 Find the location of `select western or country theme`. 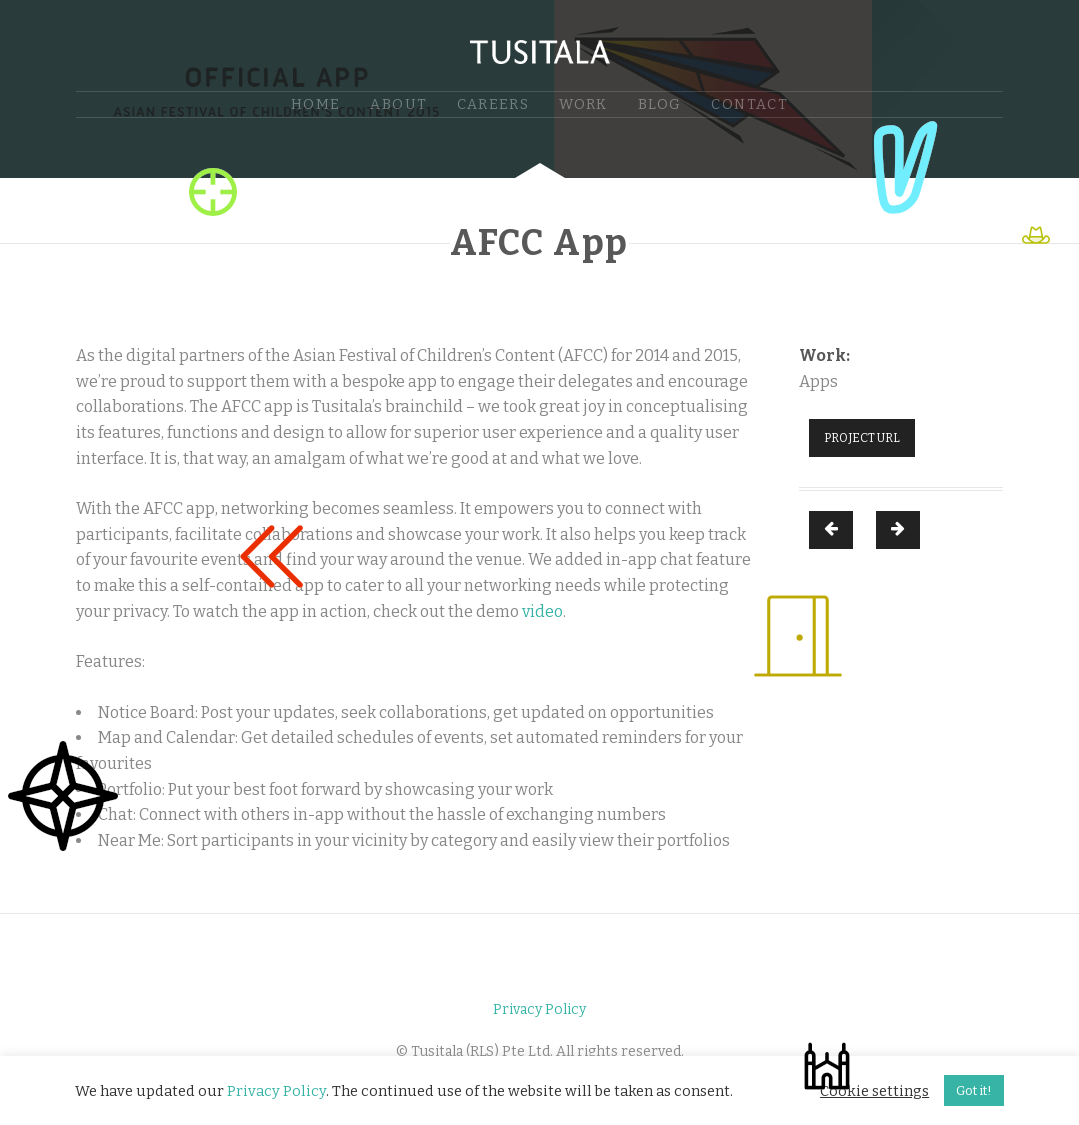

select western or country theme is located at coordinates (1036, 236).